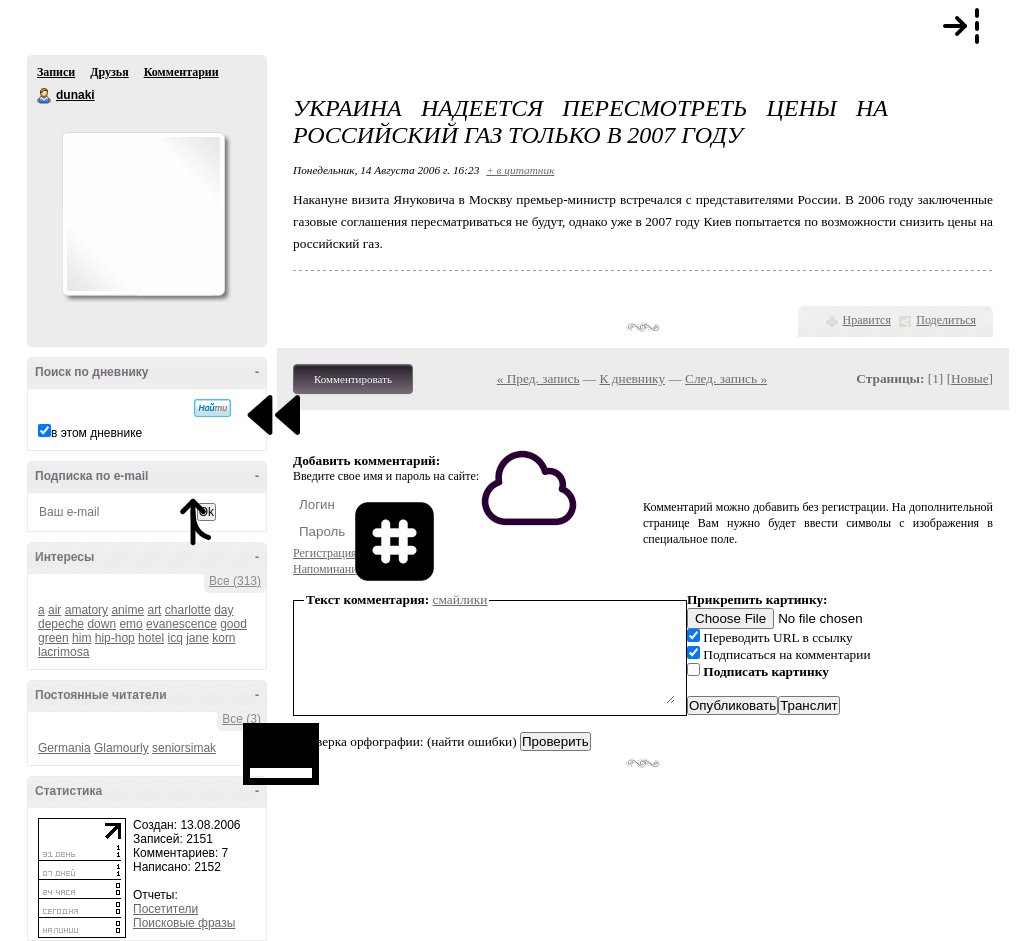 This screenshot has height=941, width=1024. I want to click on access cloud storage, so click(529, 488).